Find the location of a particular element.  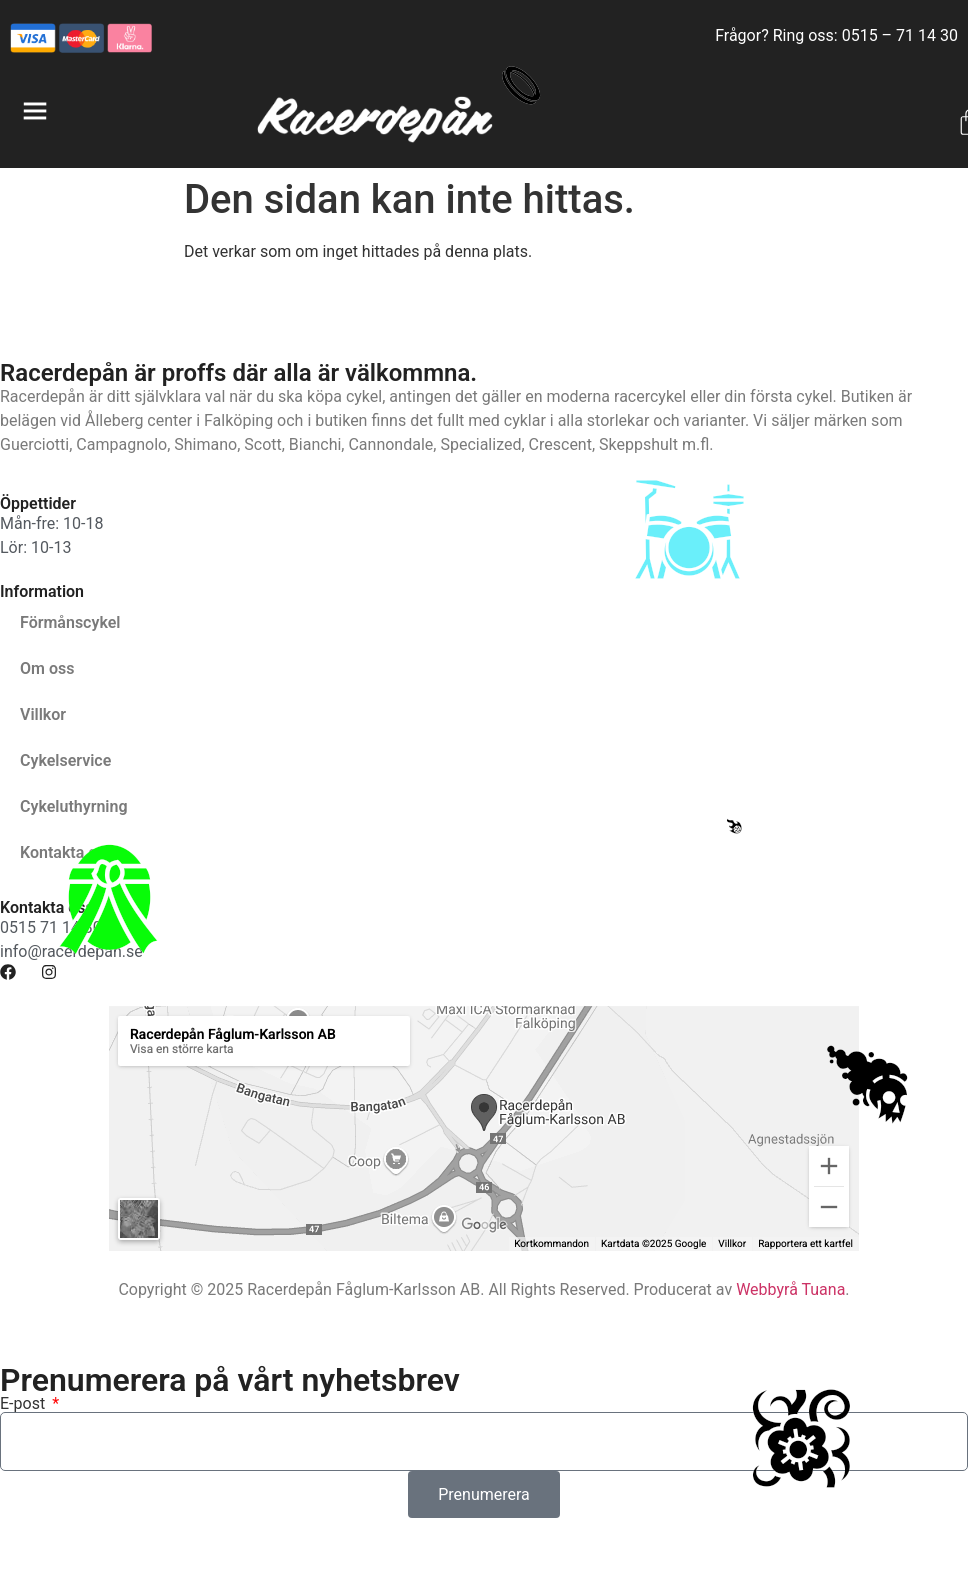

decorative floral element for game UI is located at coordinates (801, 1438).